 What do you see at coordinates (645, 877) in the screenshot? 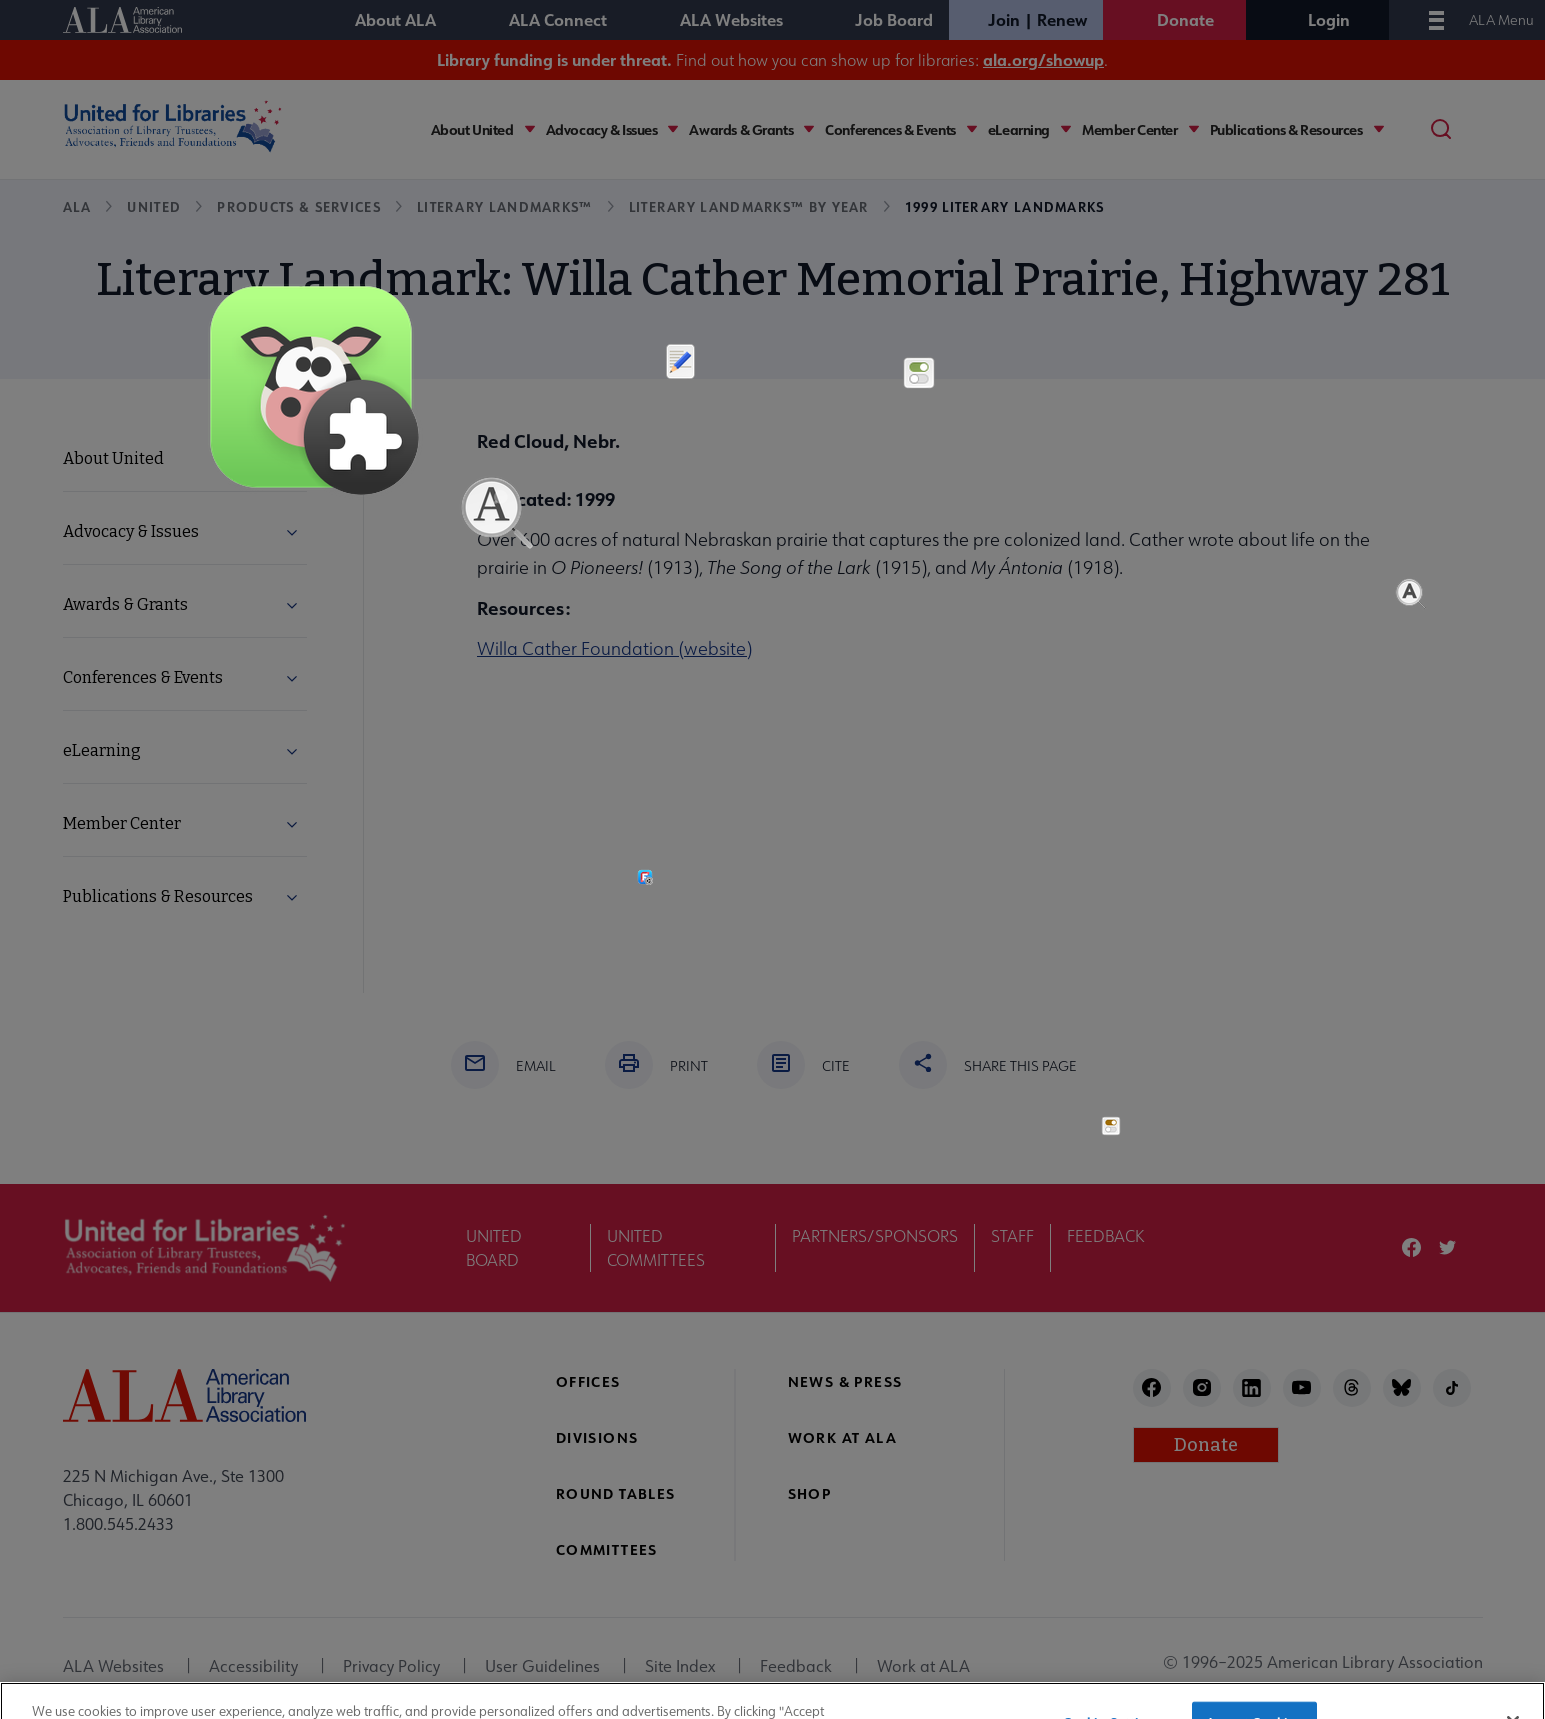
I see `open FreeCAD Link application` at bounding box center [645, 877].